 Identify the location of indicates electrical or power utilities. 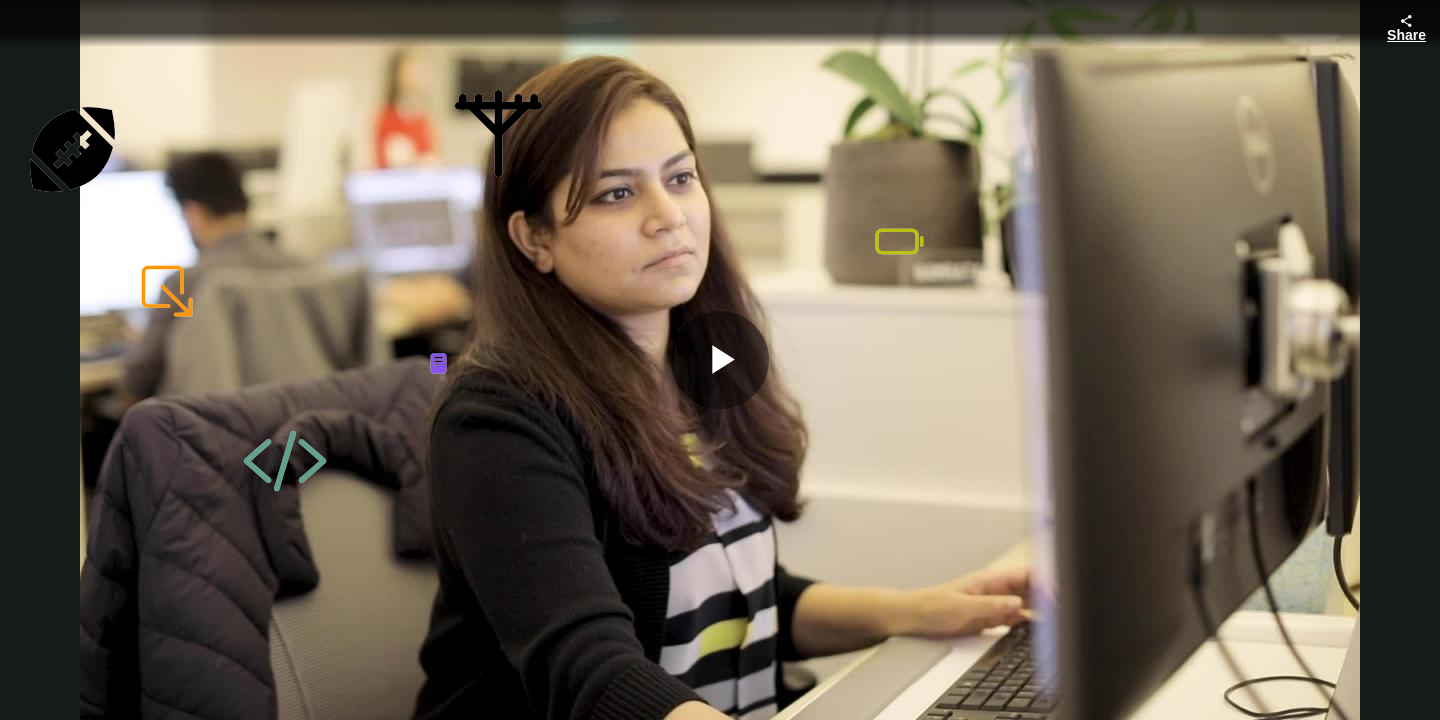
(498, 133).